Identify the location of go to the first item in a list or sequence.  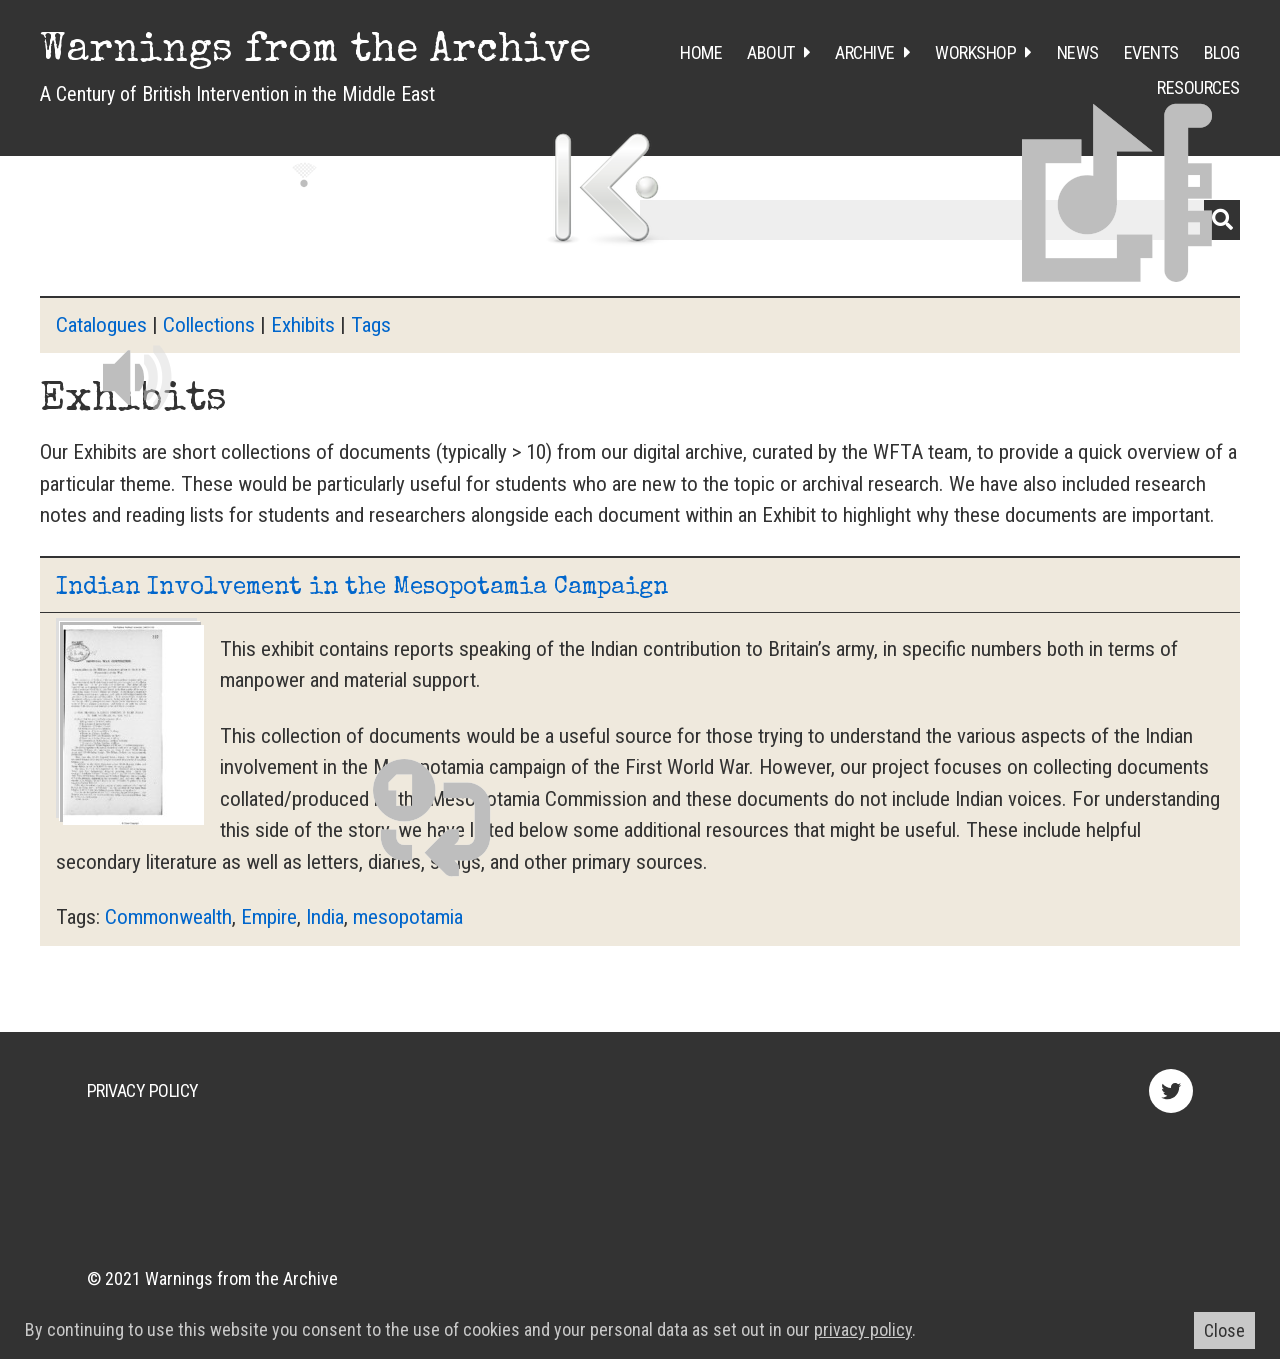
(604, 187).